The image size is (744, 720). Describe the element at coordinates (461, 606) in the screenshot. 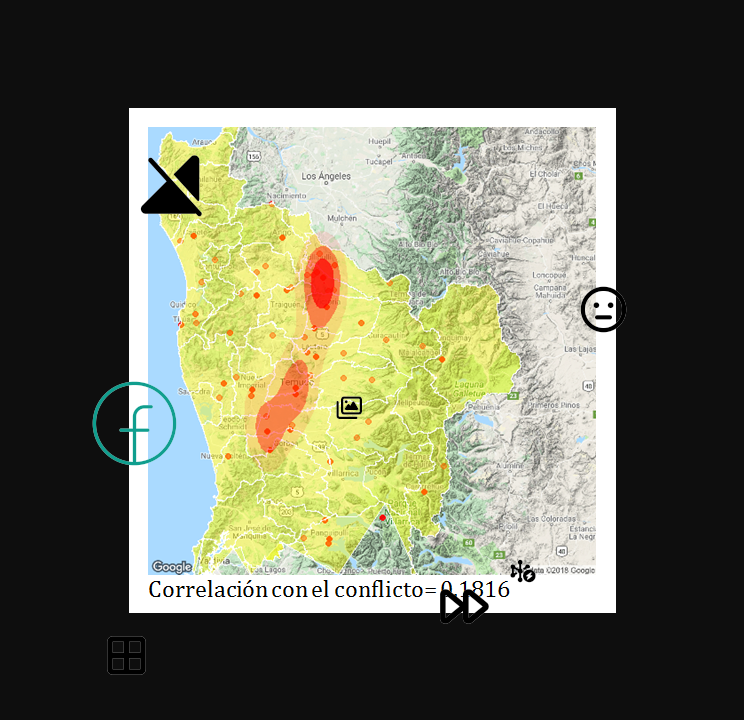

I see `fast forward media playback` at that location.